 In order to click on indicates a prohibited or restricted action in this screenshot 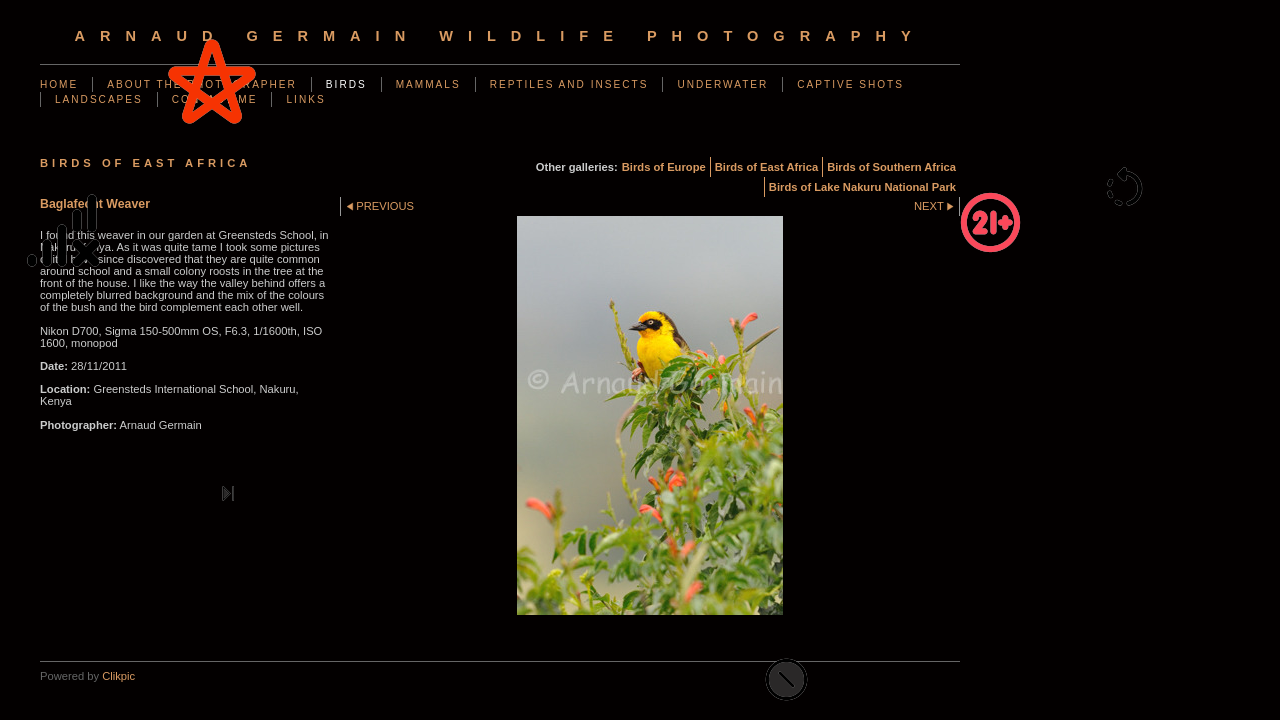, I will do `click(786, 679)`.